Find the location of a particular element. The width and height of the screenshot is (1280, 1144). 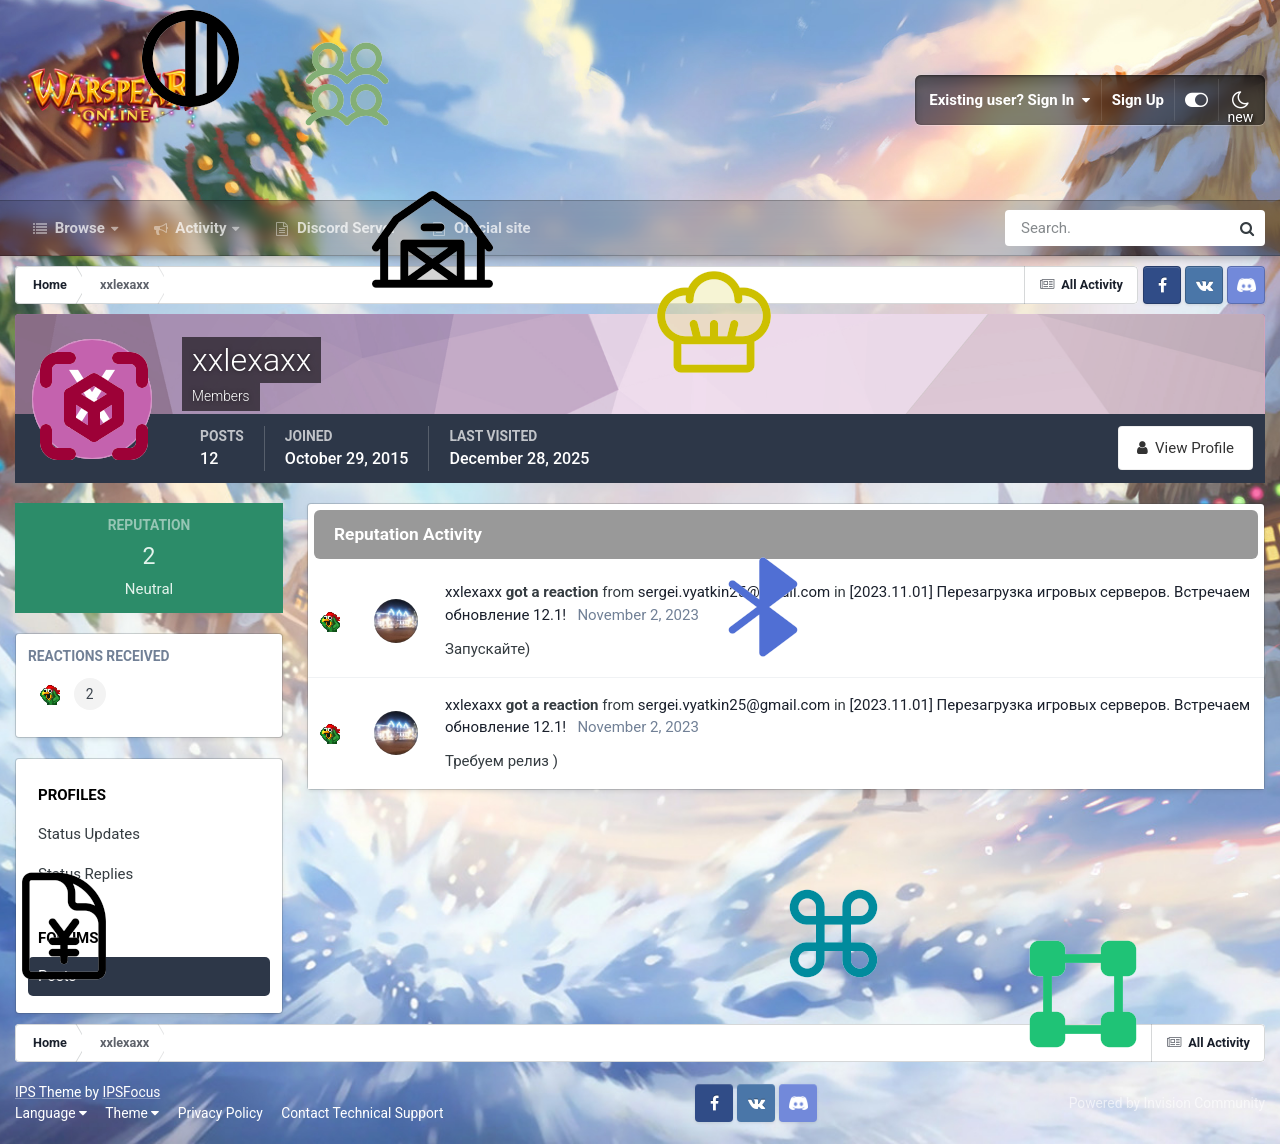

command key shortcut indicator is located at coordinates (833, 933).